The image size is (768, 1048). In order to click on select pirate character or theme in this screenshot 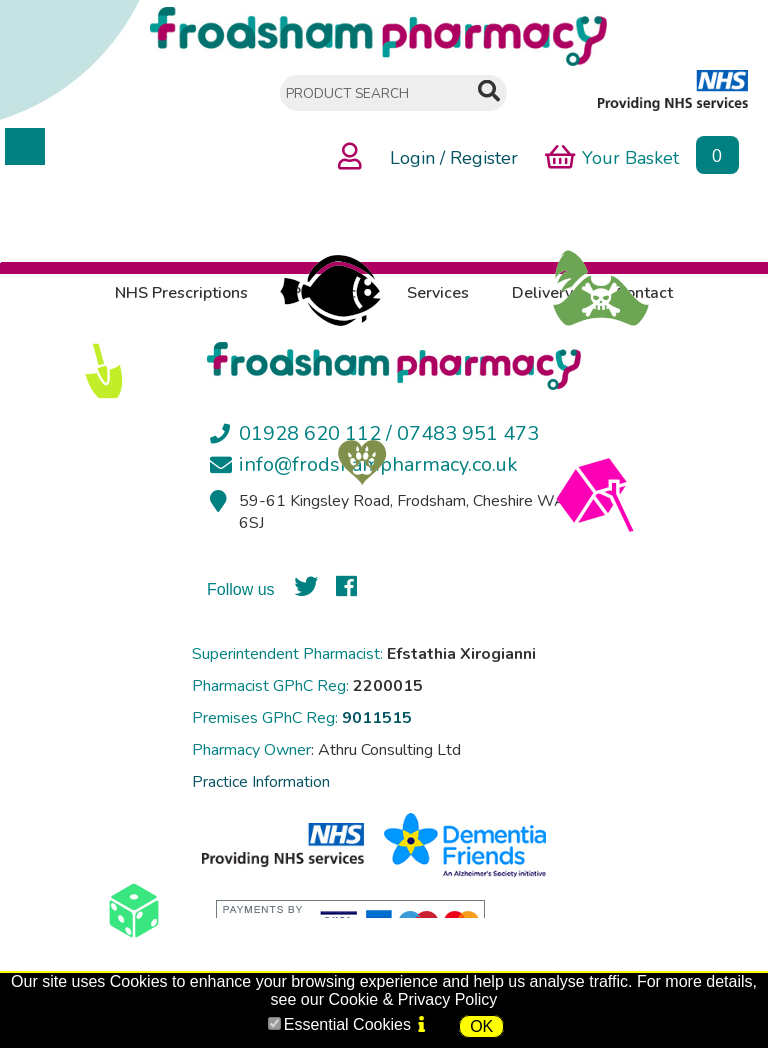, I will do `click(601, 288)`.